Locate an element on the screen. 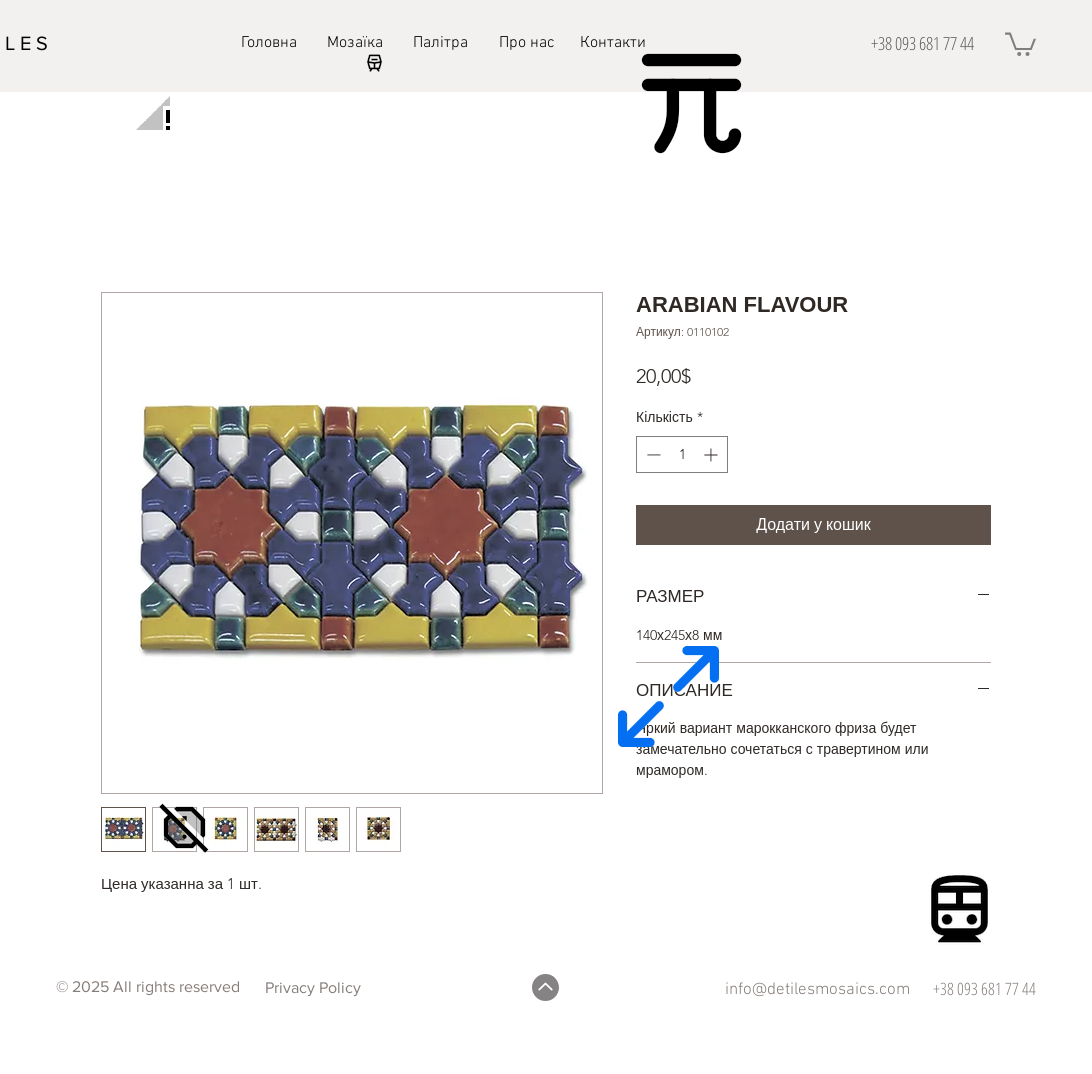 The width and height of the screenshot is (1092, 1074). access regional train schedules is located at coordinates (374, 62).